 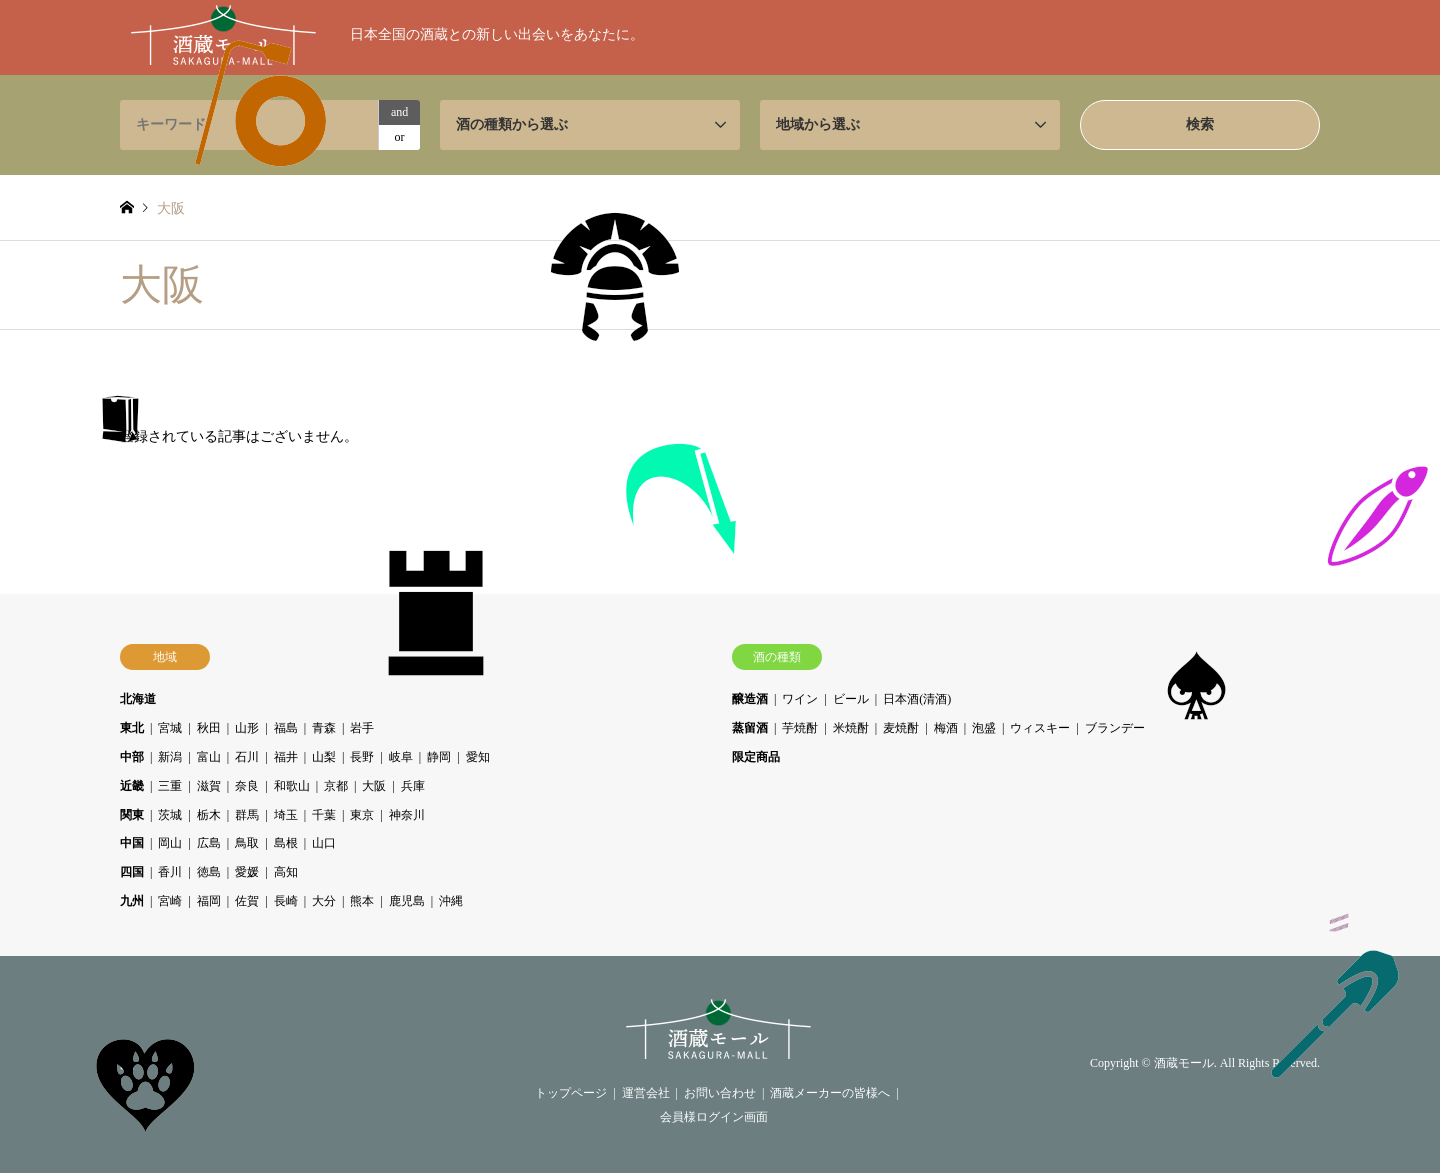 I want to click on view your shopping bag contents, so click(x=121, y=418).